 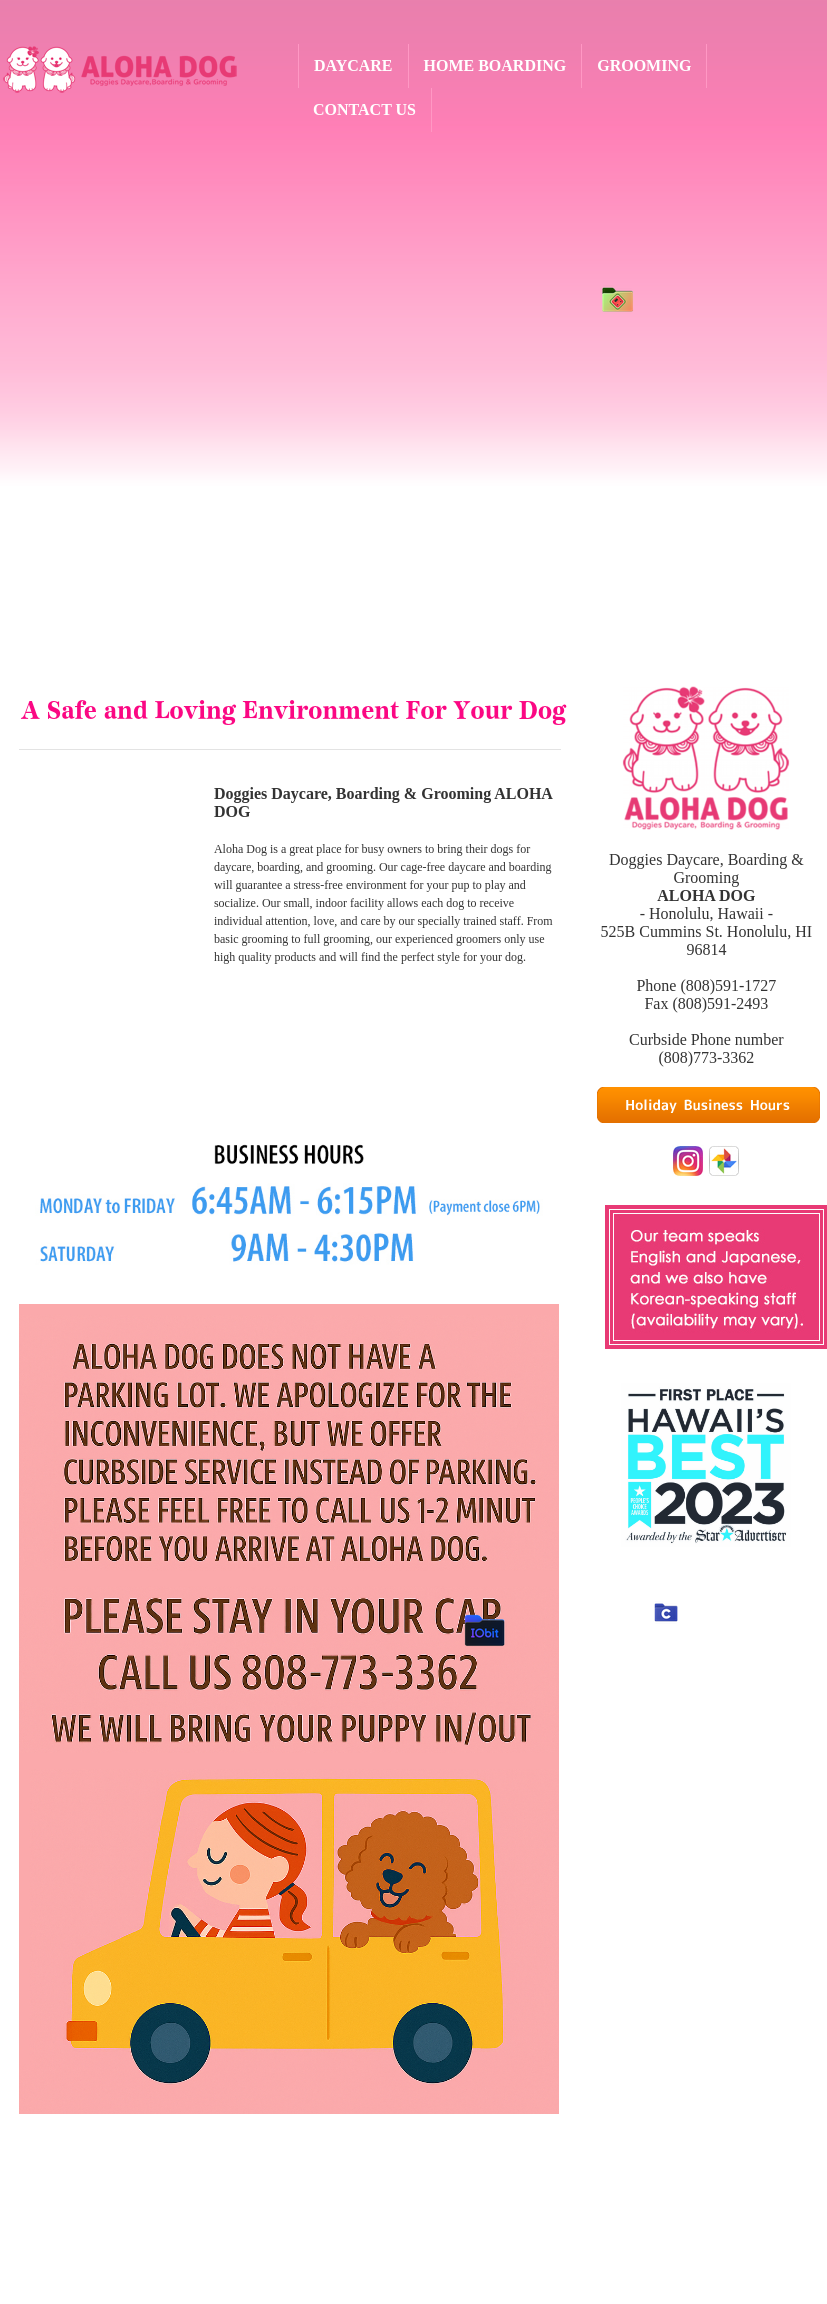 What do you see at coordinates (617, 300) in the screenshot?
I see `open melonDS emulator files folder` at bounding box center [617, 300].